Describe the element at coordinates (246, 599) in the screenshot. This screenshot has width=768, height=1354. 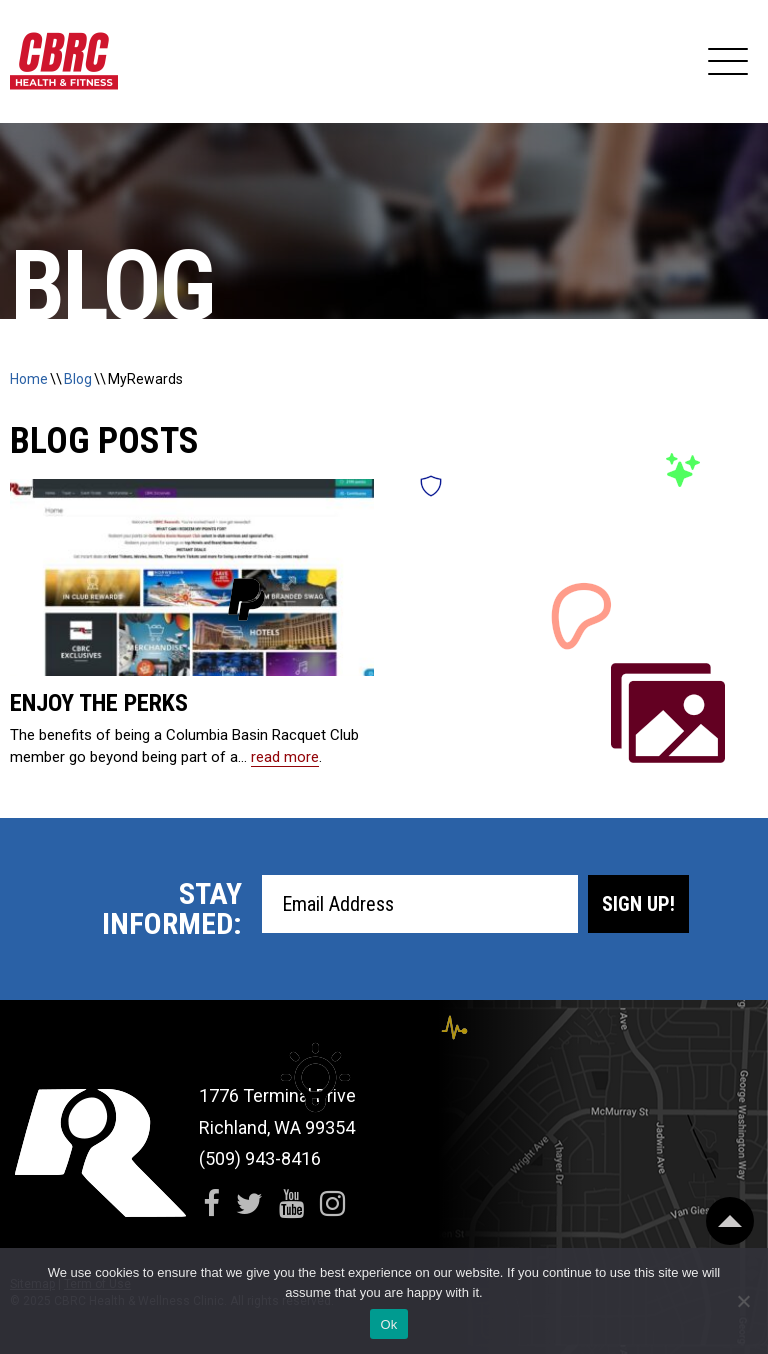
I see `pay with PayPal` at that location.